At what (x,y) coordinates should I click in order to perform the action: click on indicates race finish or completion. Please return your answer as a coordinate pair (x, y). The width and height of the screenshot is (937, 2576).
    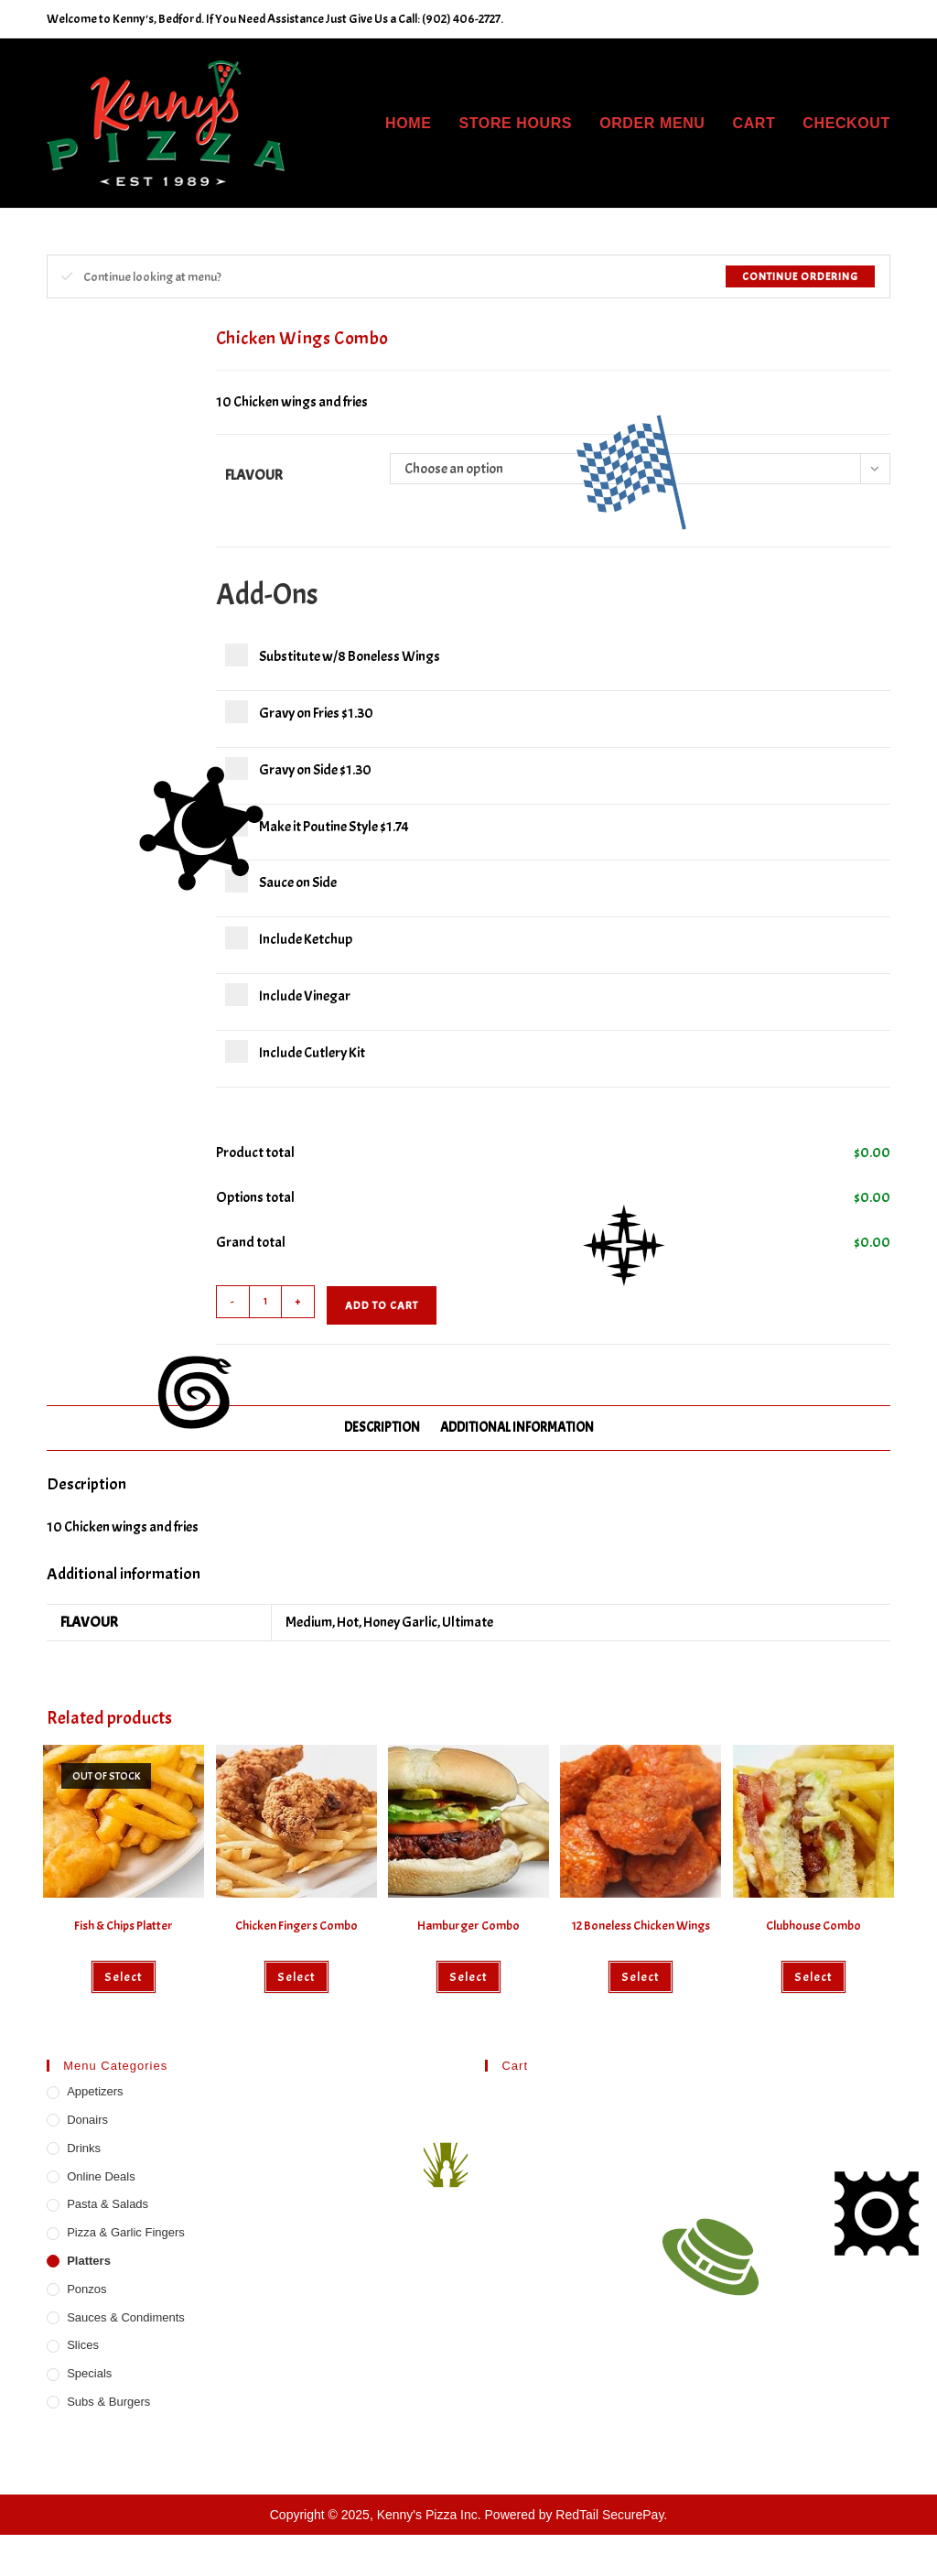
    Looking at the image, I should click on (631, 472).